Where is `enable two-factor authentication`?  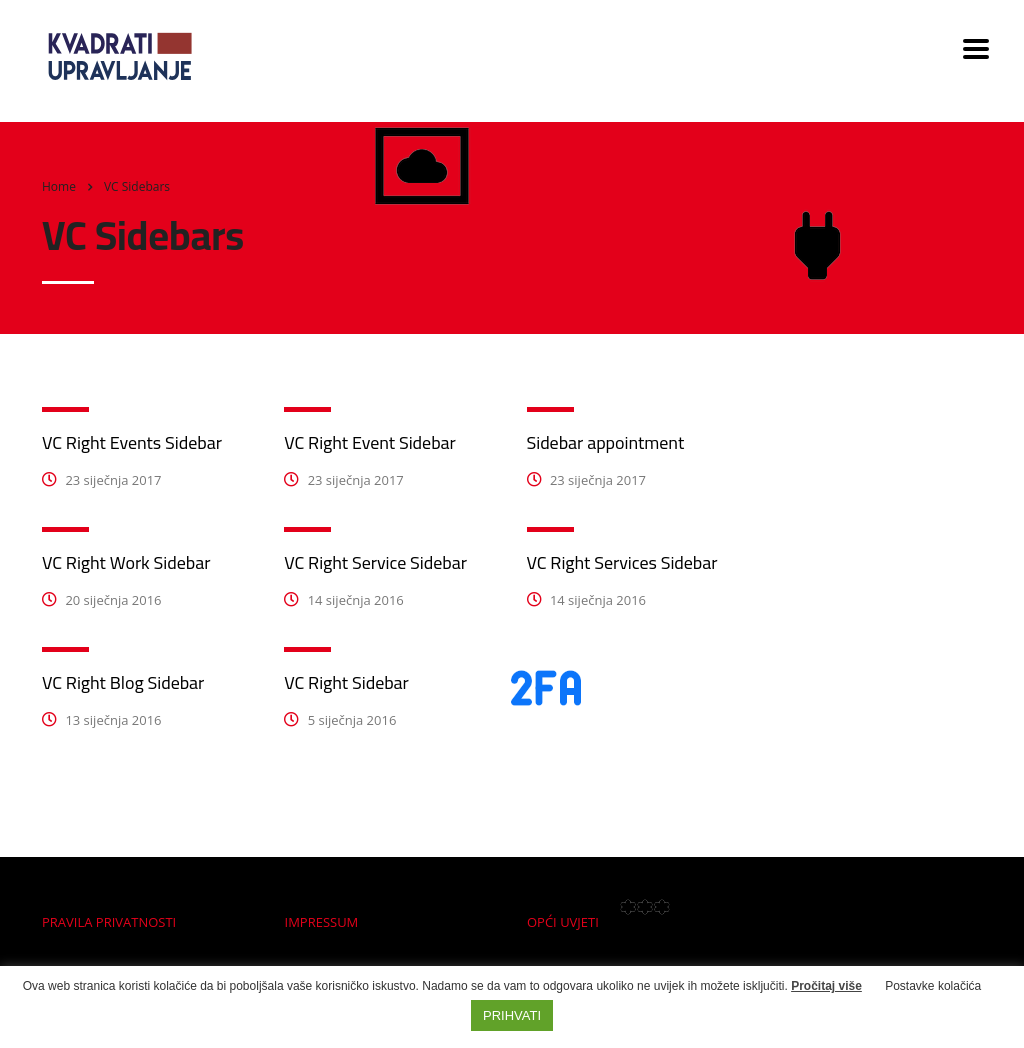
enable two-factor authentication is located at coordinates (546, 688).